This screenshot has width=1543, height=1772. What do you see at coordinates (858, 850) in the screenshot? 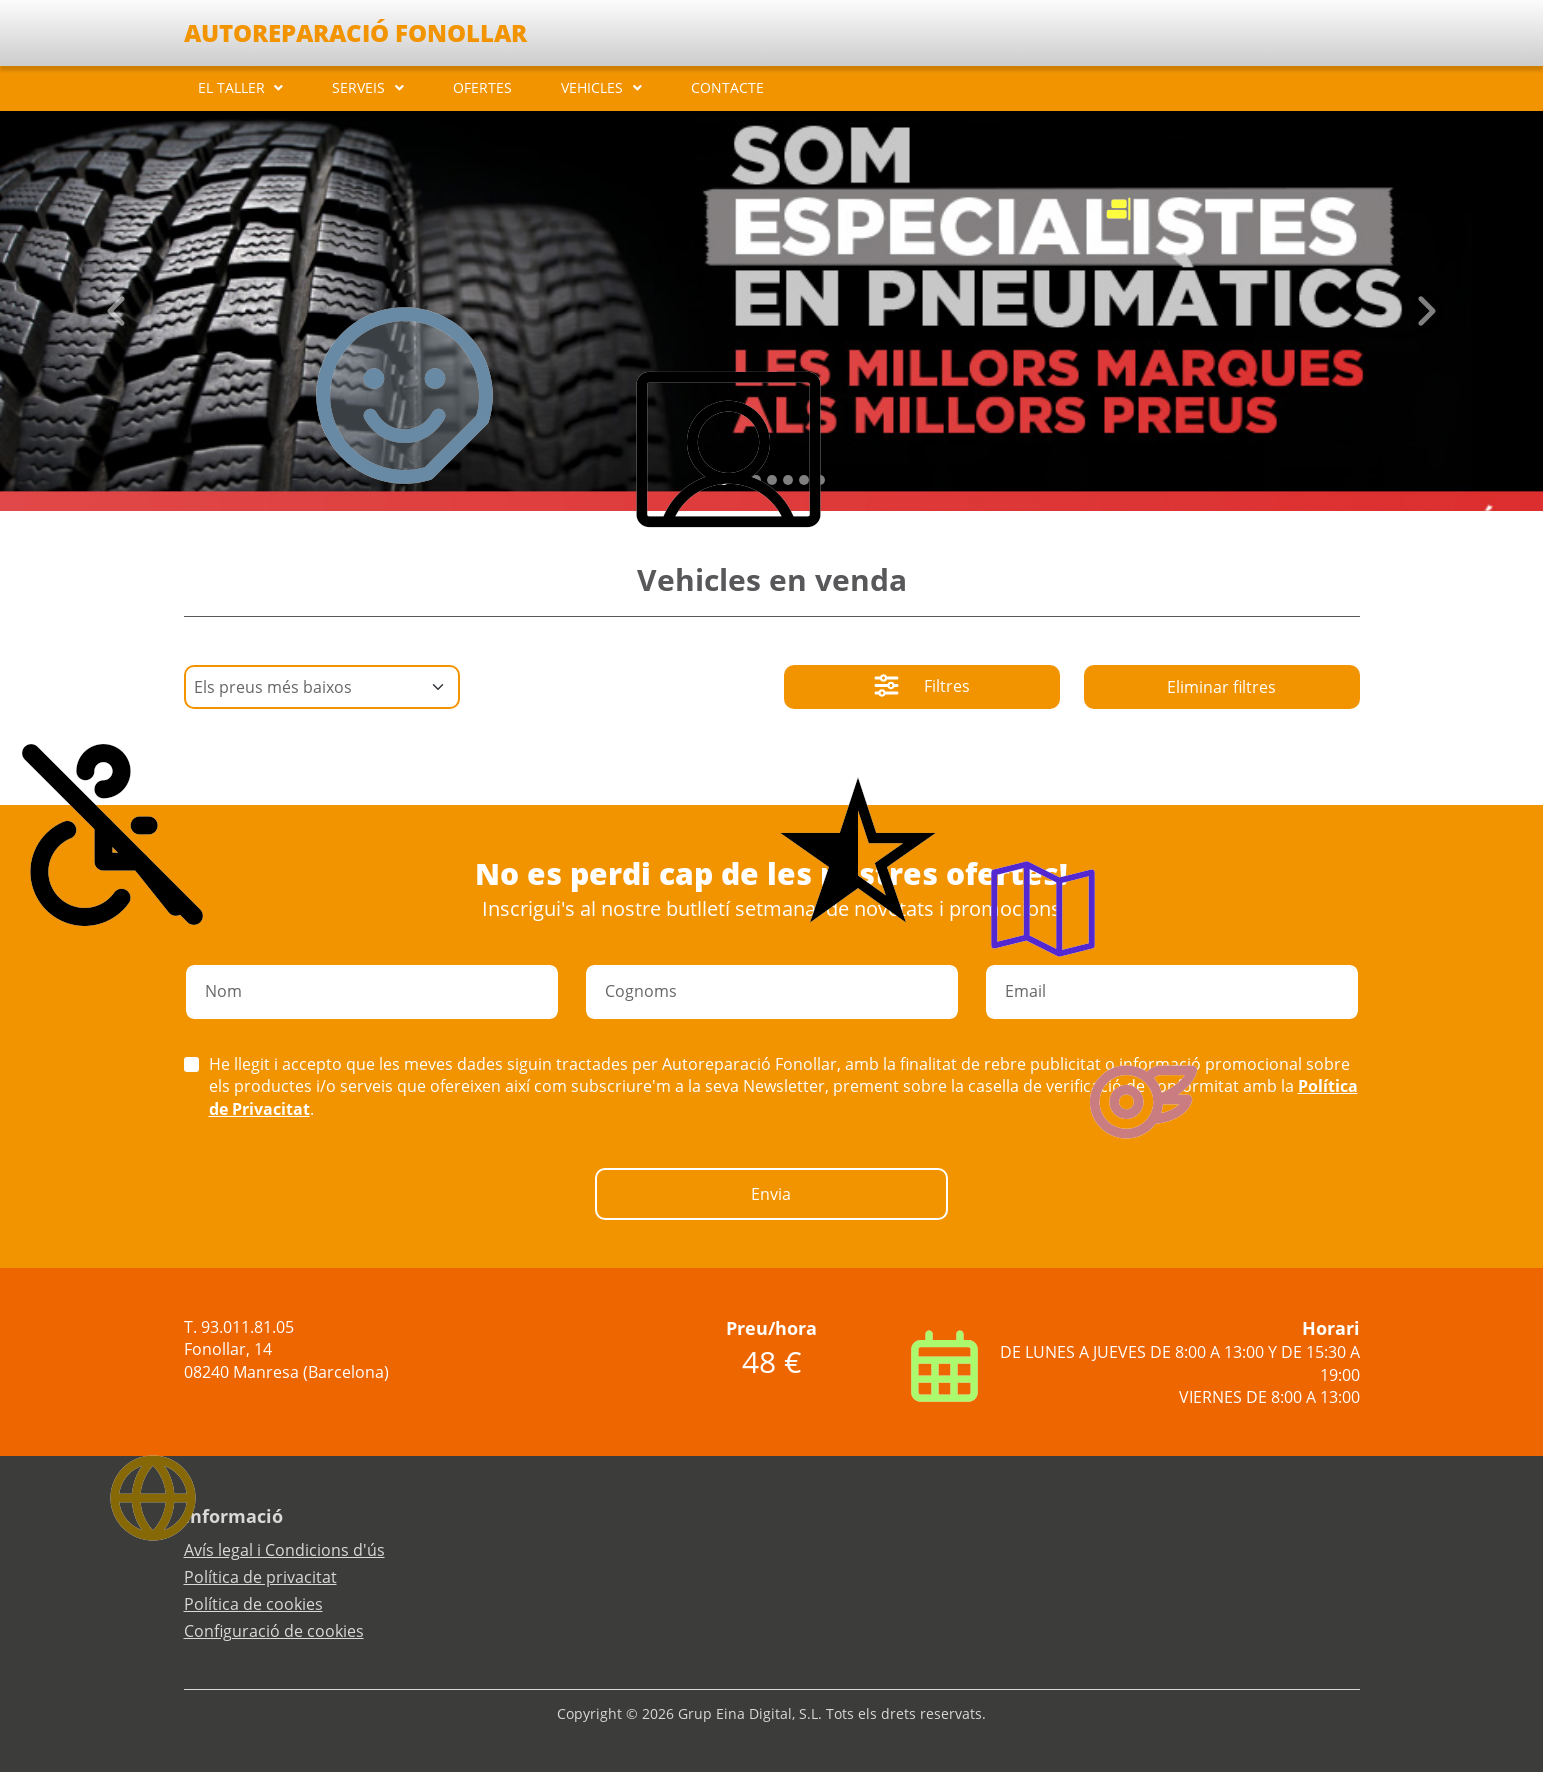
I see `indicates a partial or half rating` at bounding box center [858, 850].